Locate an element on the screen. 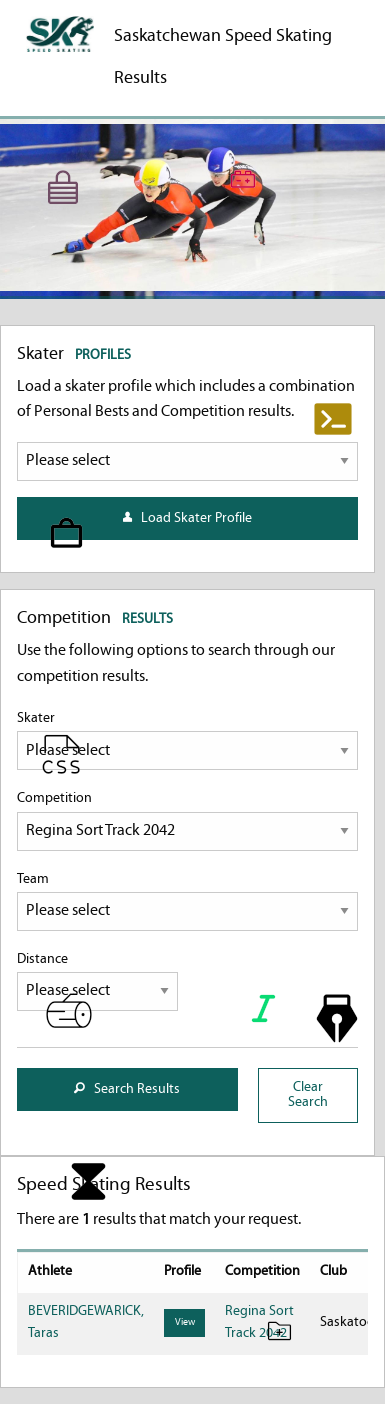 This screenshot has width=385, height=1404. indicates a secure or encrypted connection is located at coordinates (63, 189).